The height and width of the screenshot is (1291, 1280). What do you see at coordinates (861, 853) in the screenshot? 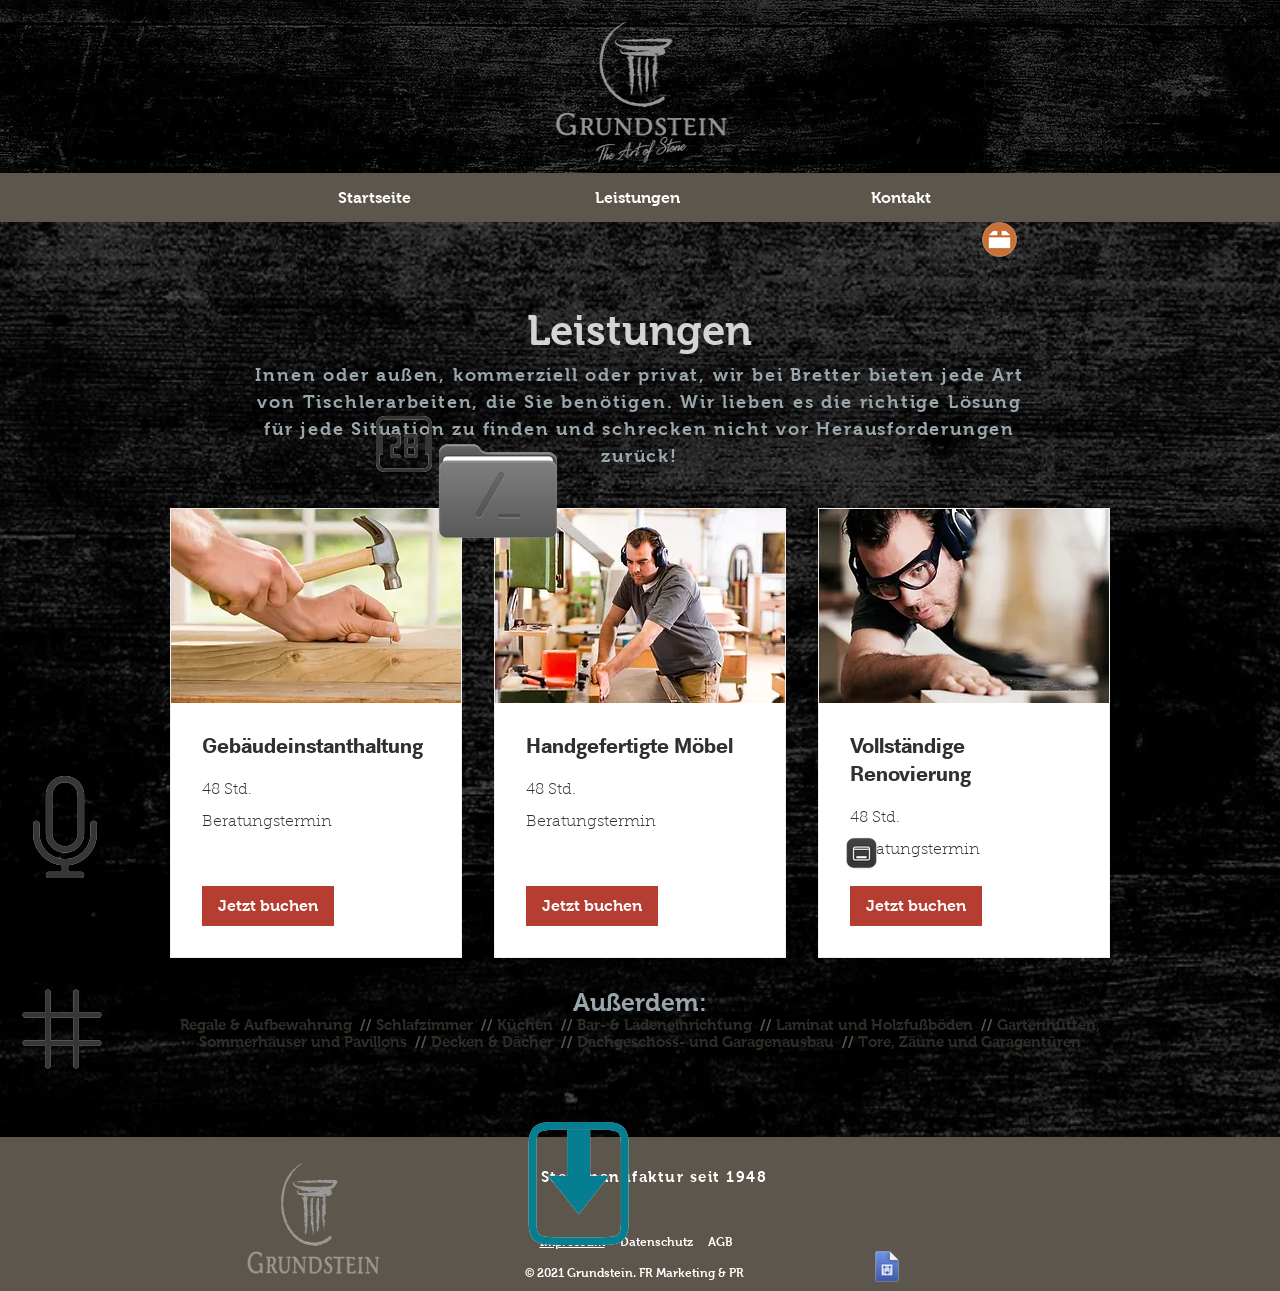
I see `open desktop and screen saver preferences` at bounding box center [861, 853].